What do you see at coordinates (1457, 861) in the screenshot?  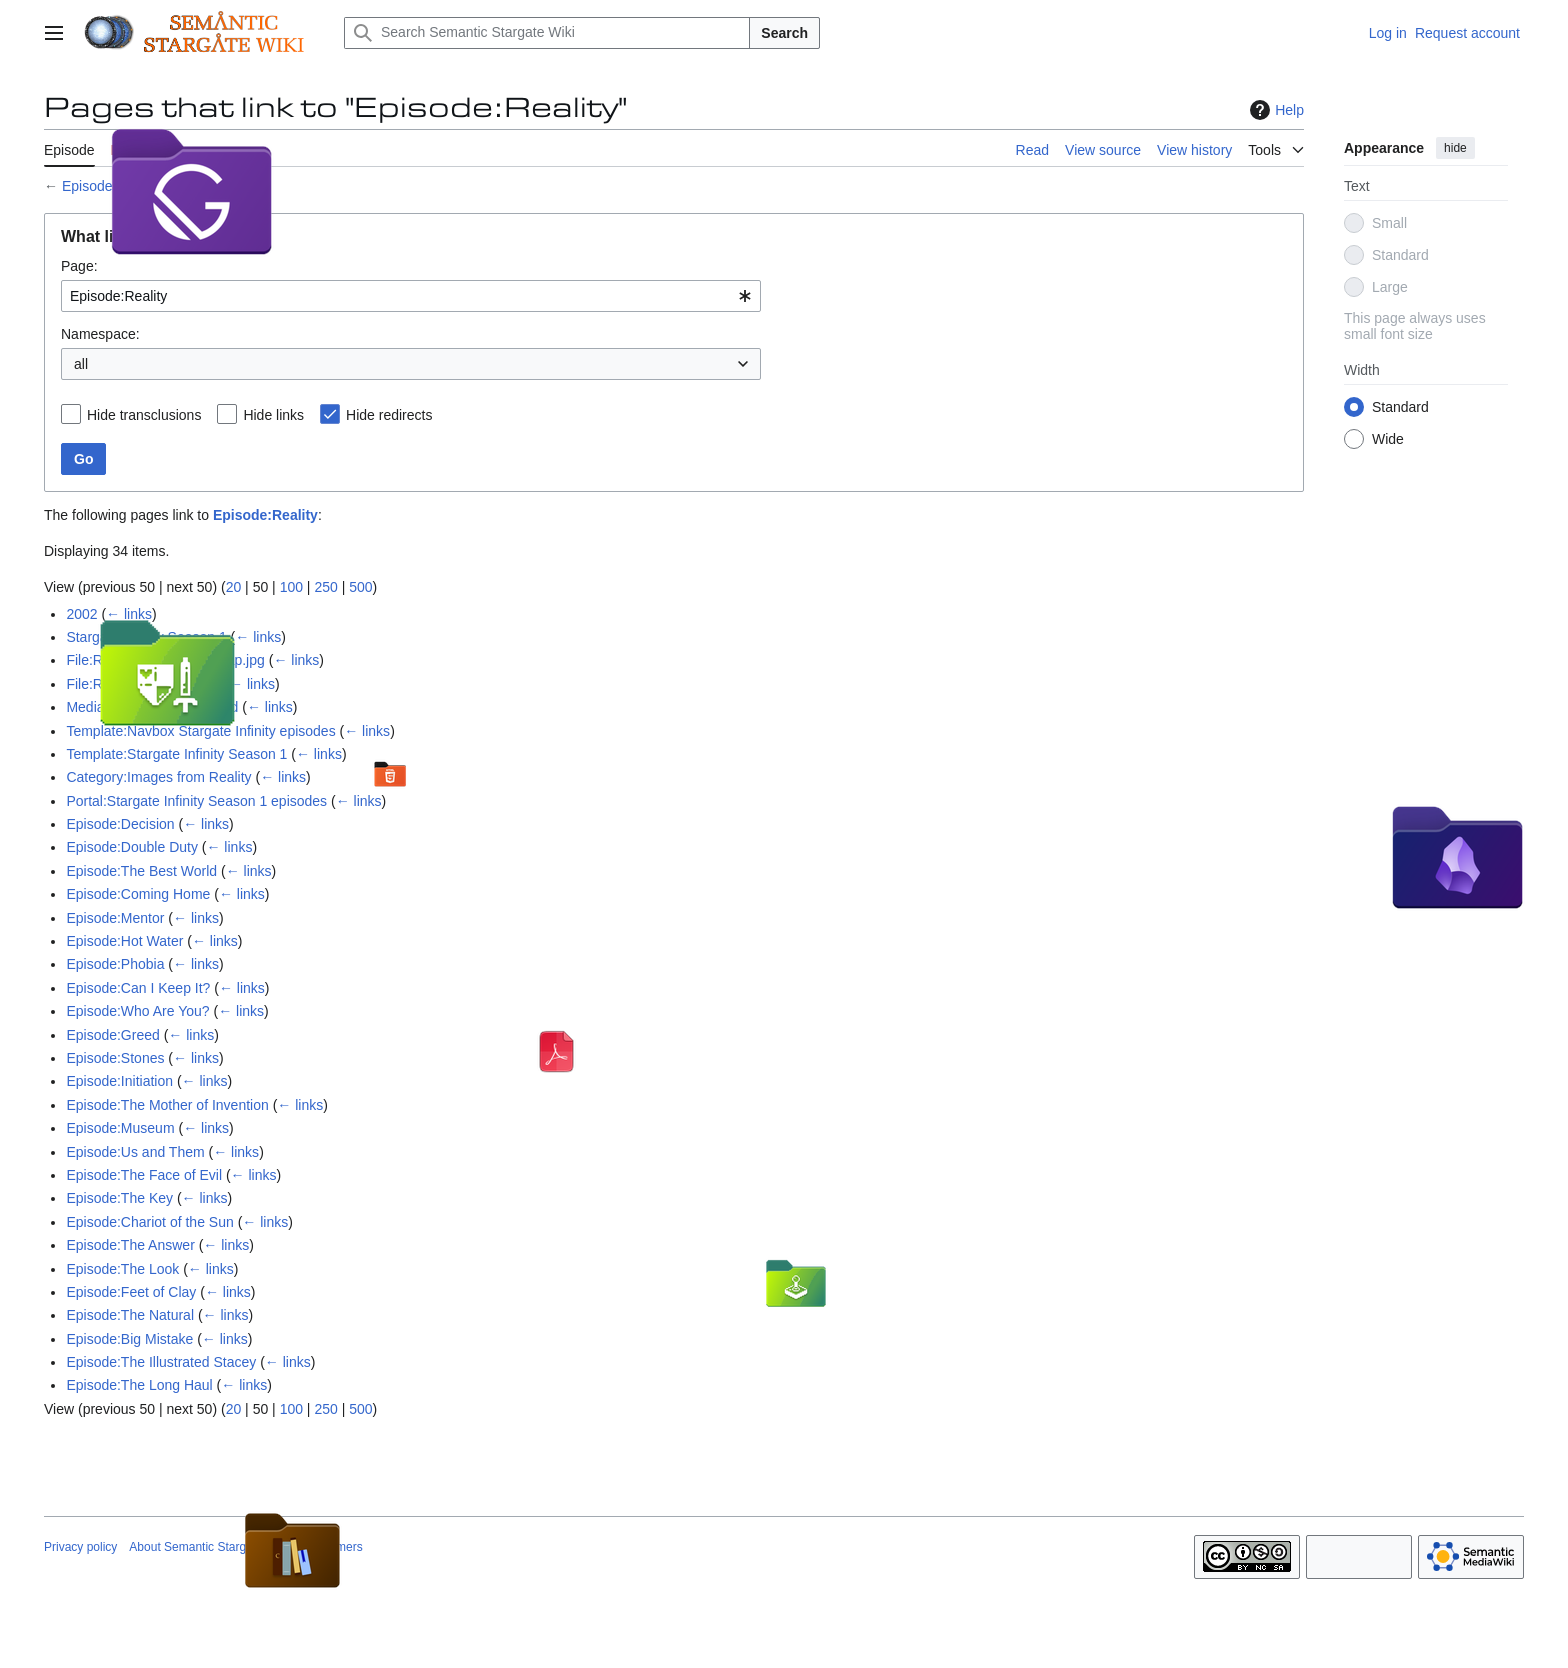 I see `open obsidian vault folder` at bounding box center [1457, 861].